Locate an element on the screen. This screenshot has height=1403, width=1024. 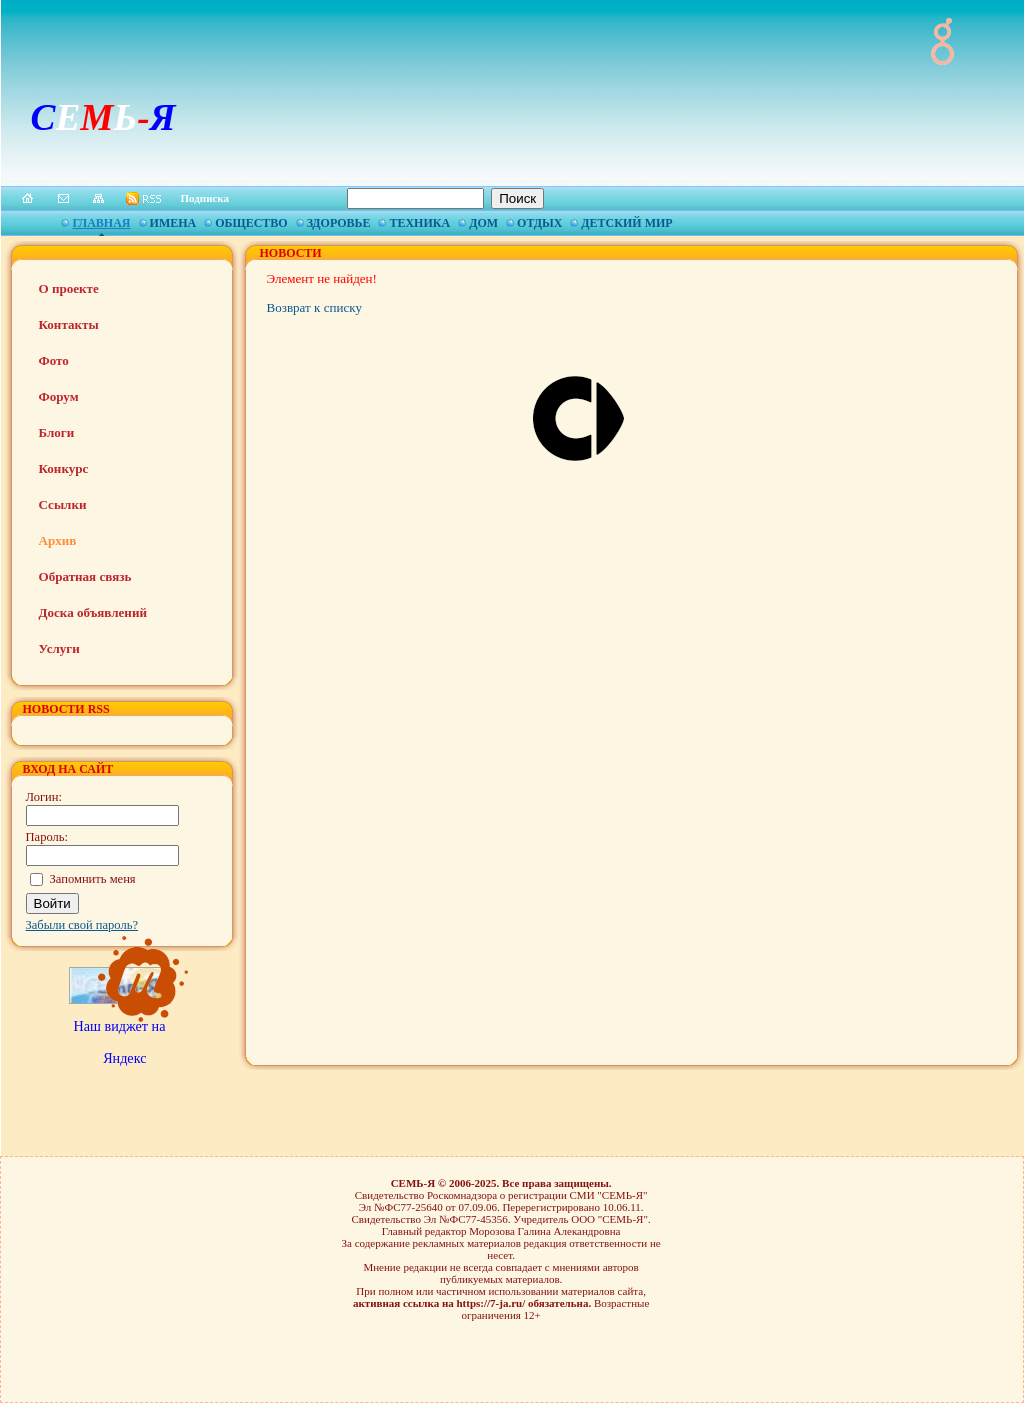
greenhouse recruiting software logo is located at coordinates (942, 41).